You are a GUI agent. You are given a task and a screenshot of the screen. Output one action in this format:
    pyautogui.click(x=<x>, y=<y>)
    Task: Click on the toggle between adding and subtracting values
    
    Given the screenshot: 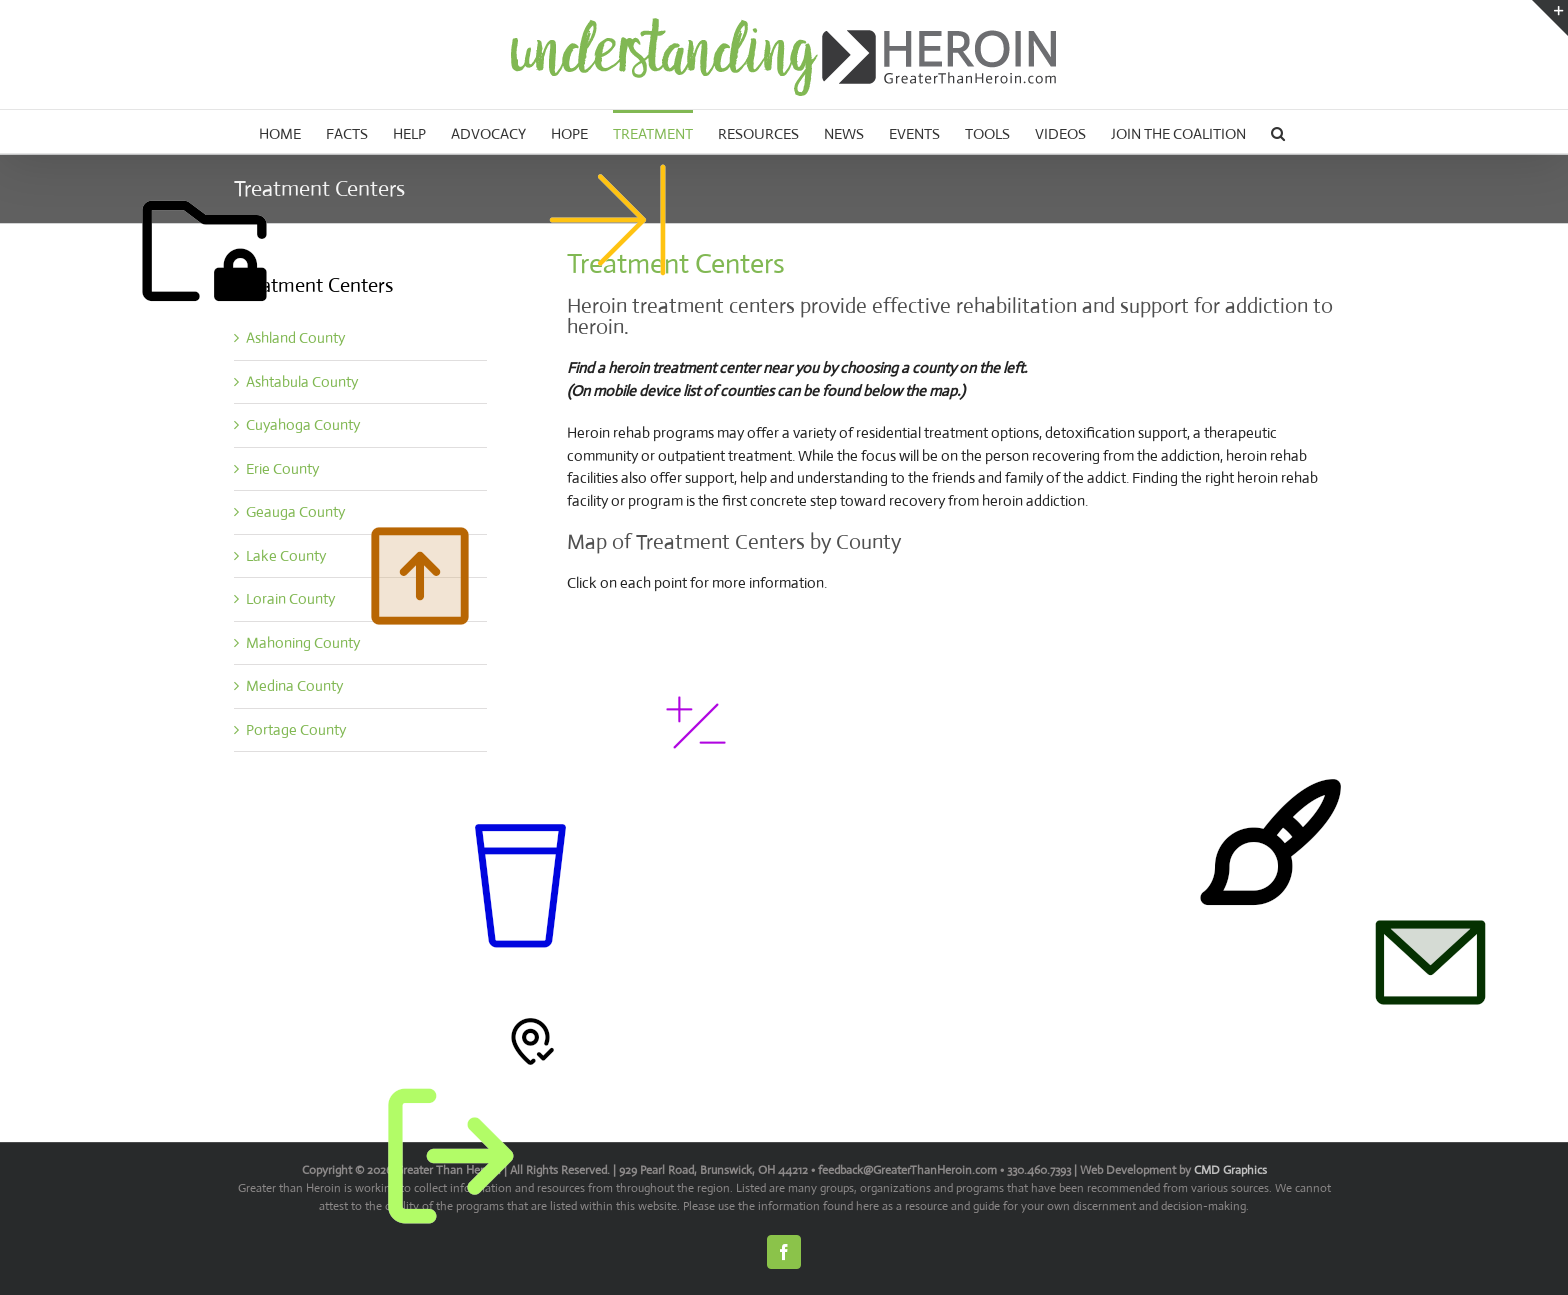 What is the action you would take?
    pyautogui.click(x=696, y=726)
    